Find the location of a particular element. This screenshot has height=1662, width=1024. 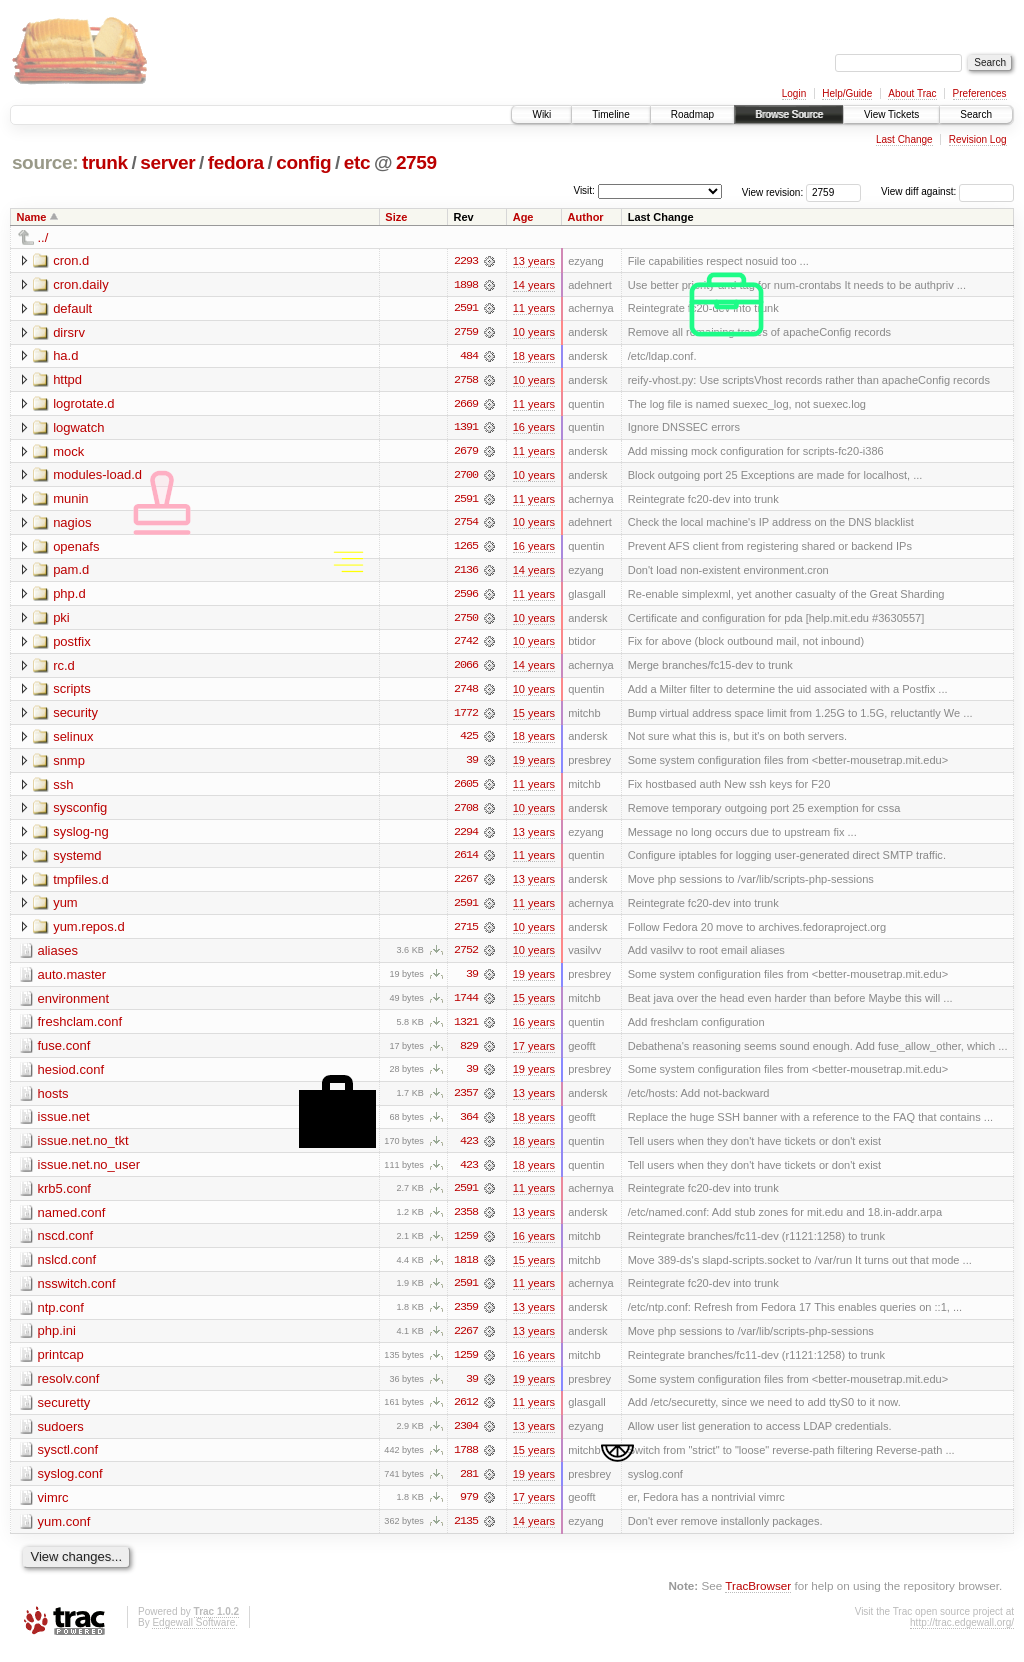

access work or business-related content is located at coordinates (726, 304).